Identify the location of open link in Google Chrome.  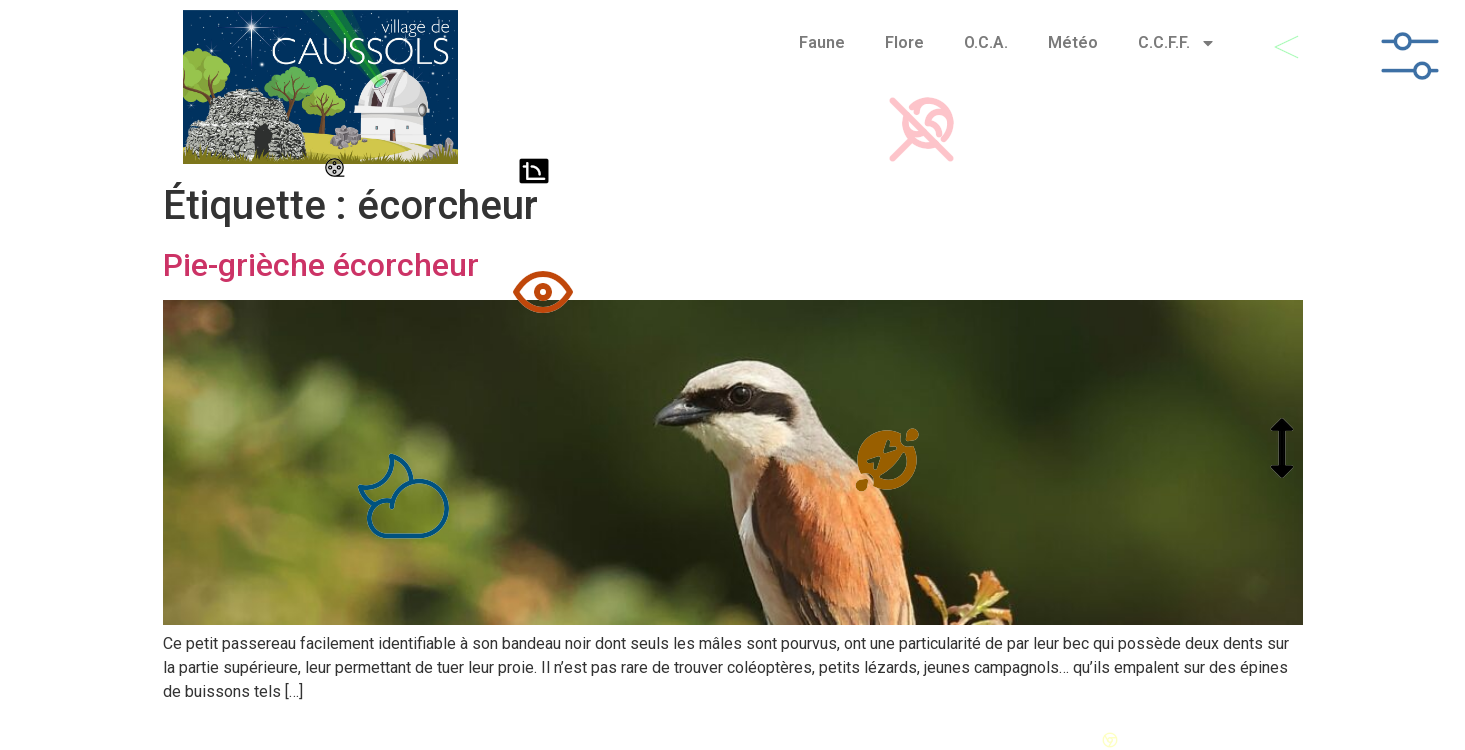
(1110, 740).